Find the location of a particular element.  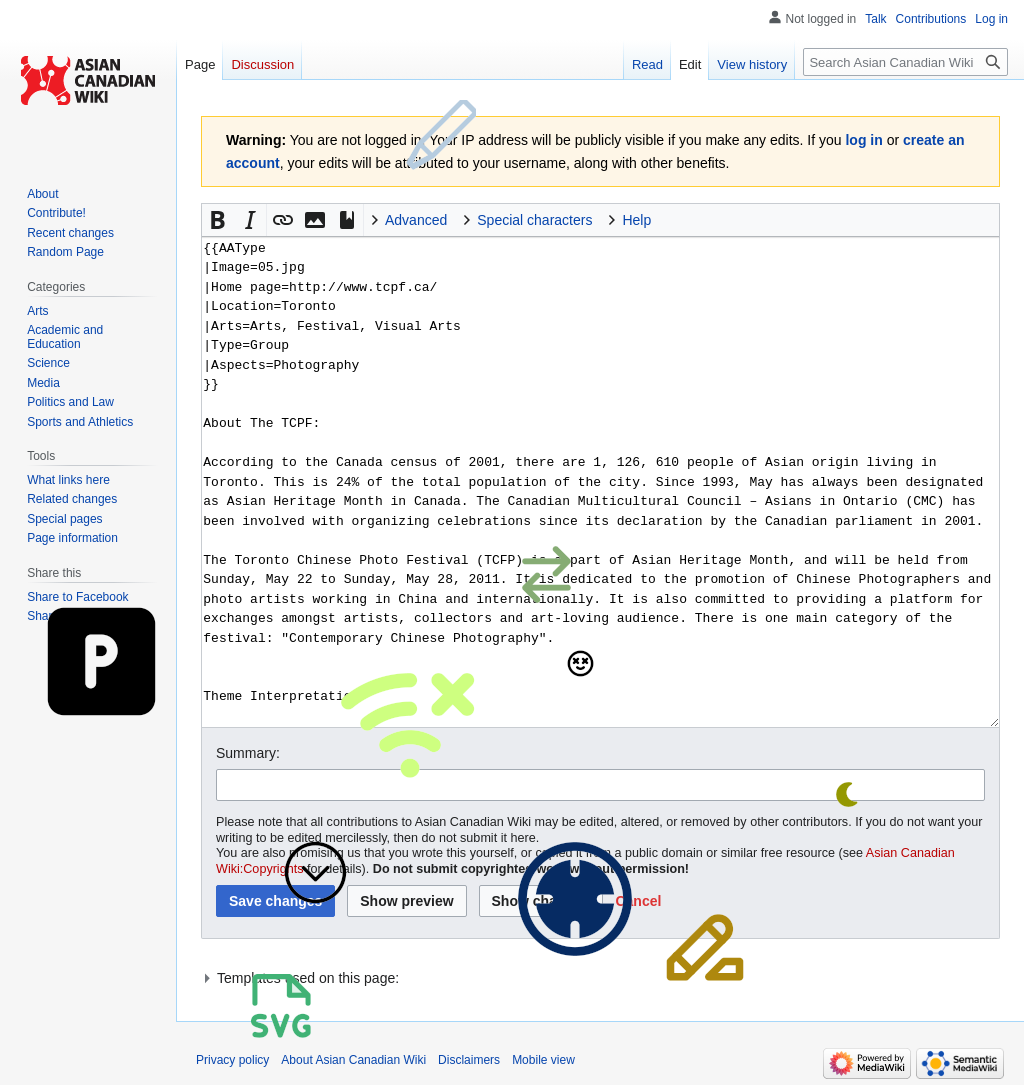

no wifi connection available is located at coordinates (410, 723).